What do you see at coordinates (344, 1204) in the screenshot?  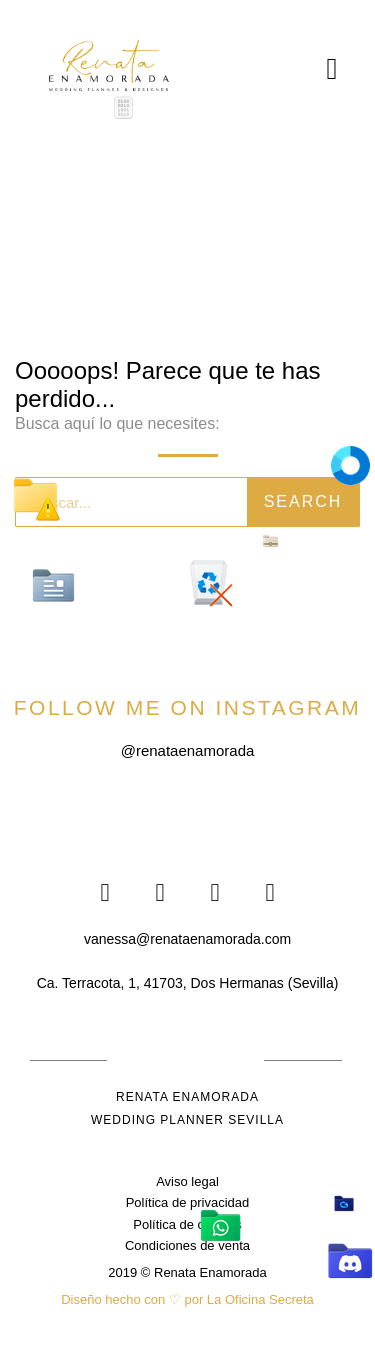 I see `open wondershare inclowdz cloud storage folder` at bounding box center [344, 1204].